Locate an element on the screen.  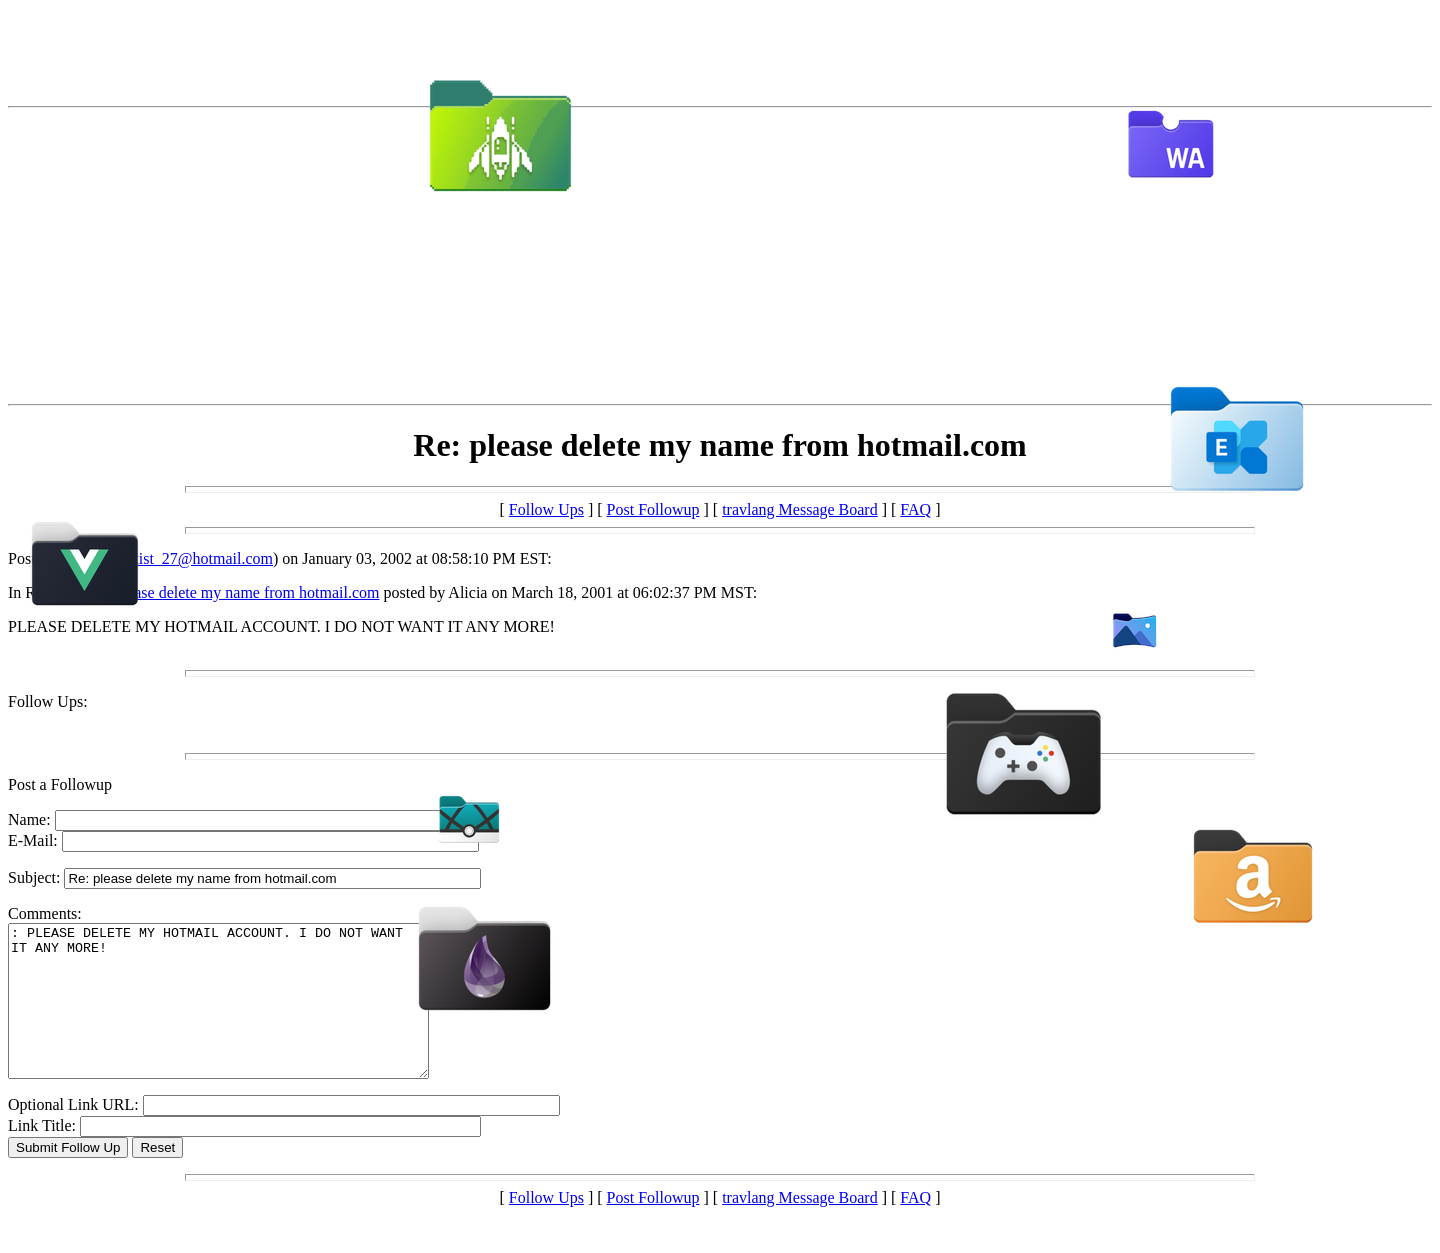
folder containing webassembly project files is located at coordinates (1170, 146).